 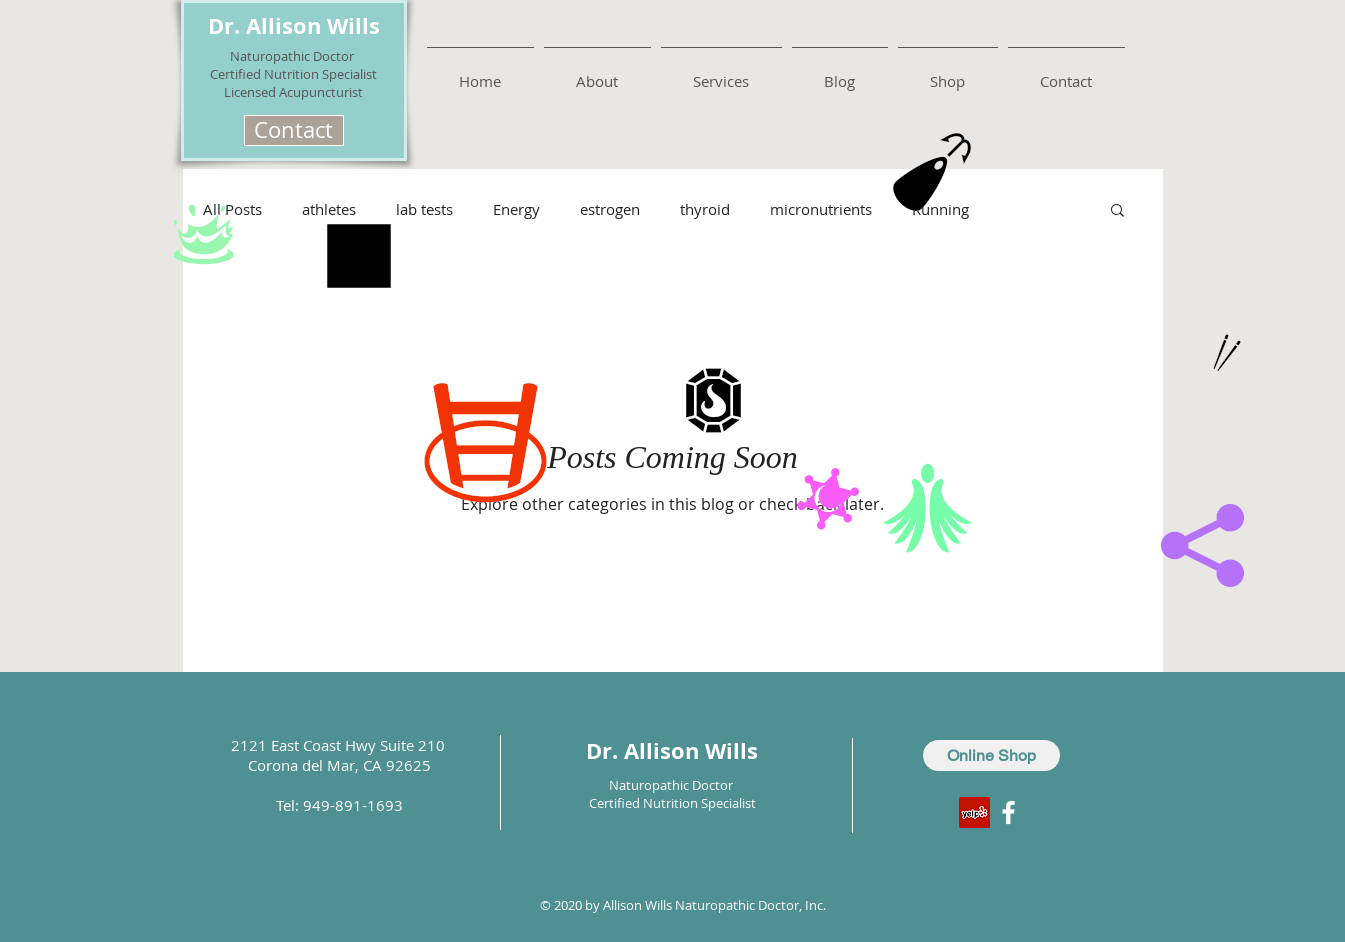 What do you see at coordinates (485, 441) in the screenshot?
I see `access underground level or basement area` at bounding box center [485, 441].